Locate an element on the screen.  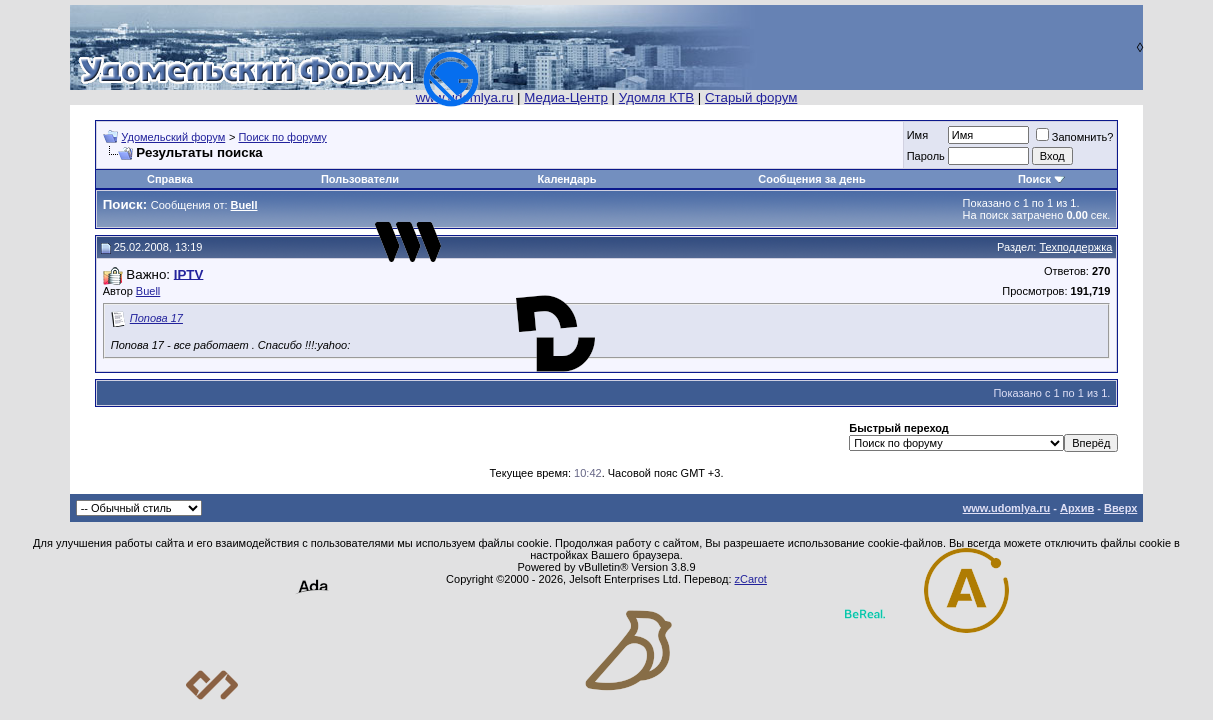
Gatsby framework logo is located at coordinates (451, 79).